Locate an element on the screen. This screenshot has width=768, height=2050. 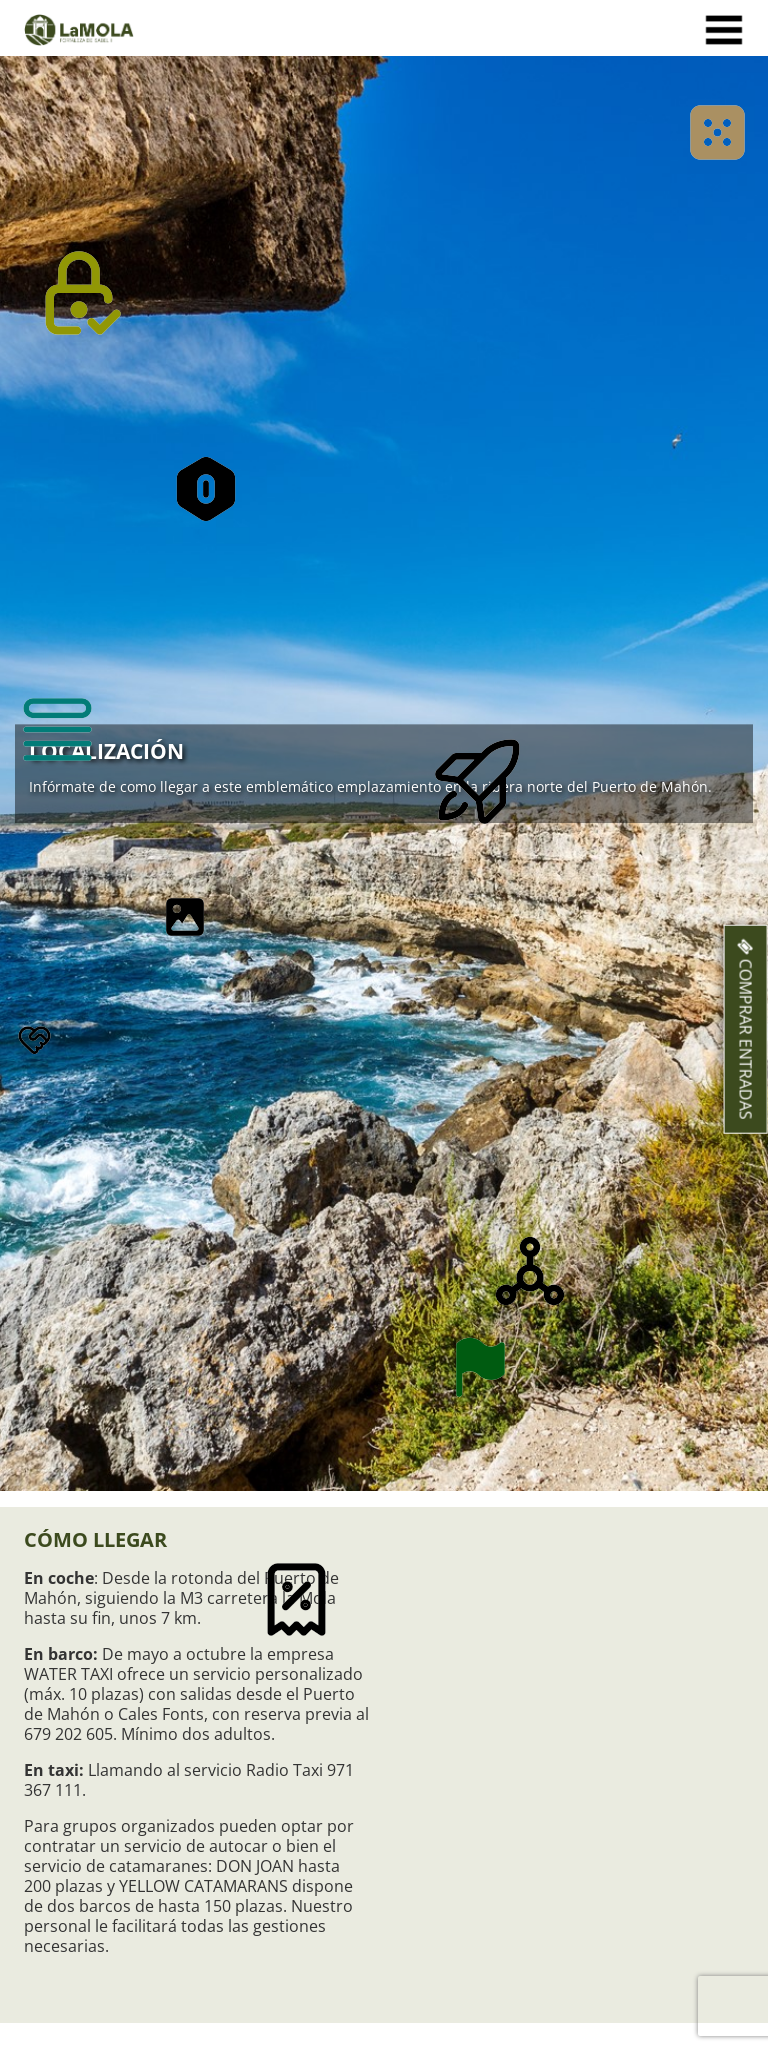
view tax receipt or invoice is located at coordinates (296, 1599).